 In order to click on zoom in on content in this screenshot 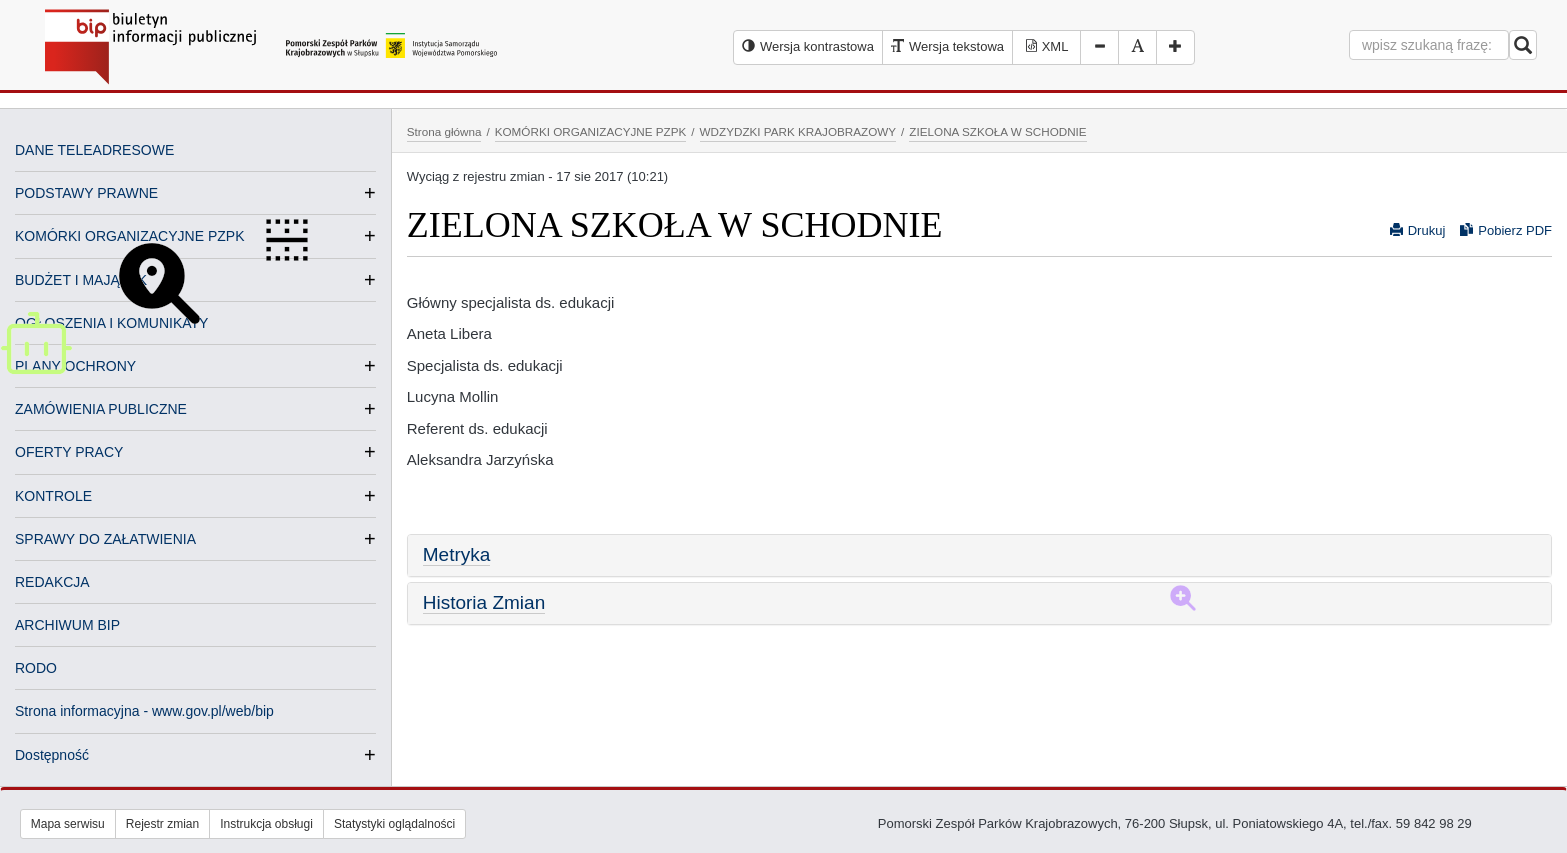, I will do `click(1183, 598)`.